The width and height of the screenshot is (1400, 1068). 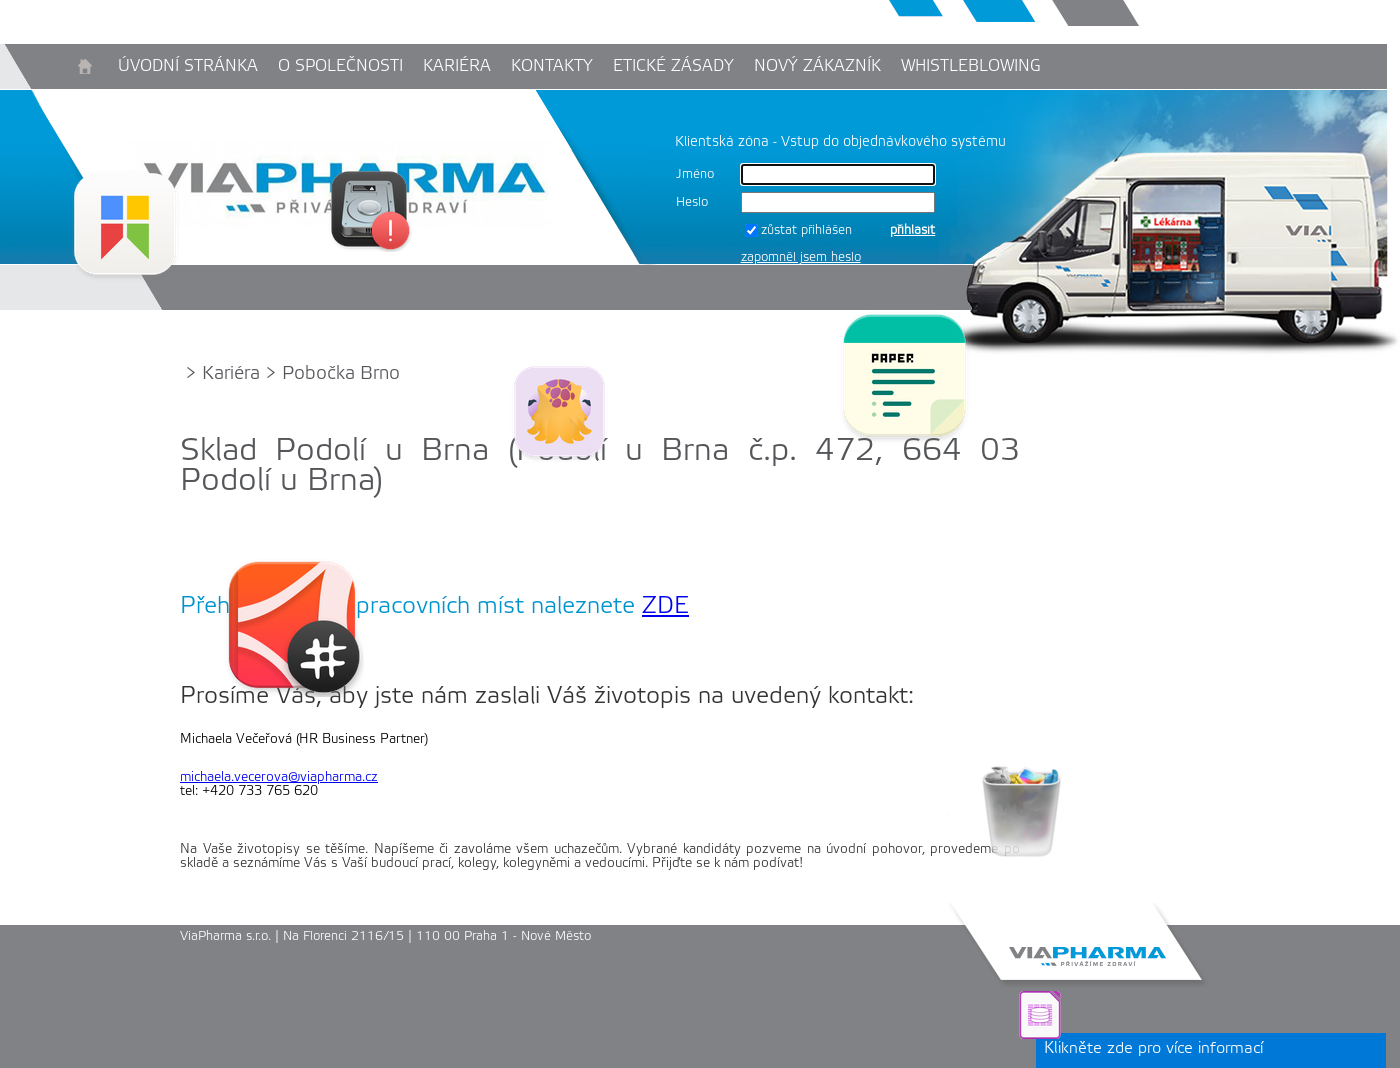 What do you see at coordinates (1040, 1015) in the screenshot?
I see `open a libreoffice base database file` at bounding box center [1040, 1015].